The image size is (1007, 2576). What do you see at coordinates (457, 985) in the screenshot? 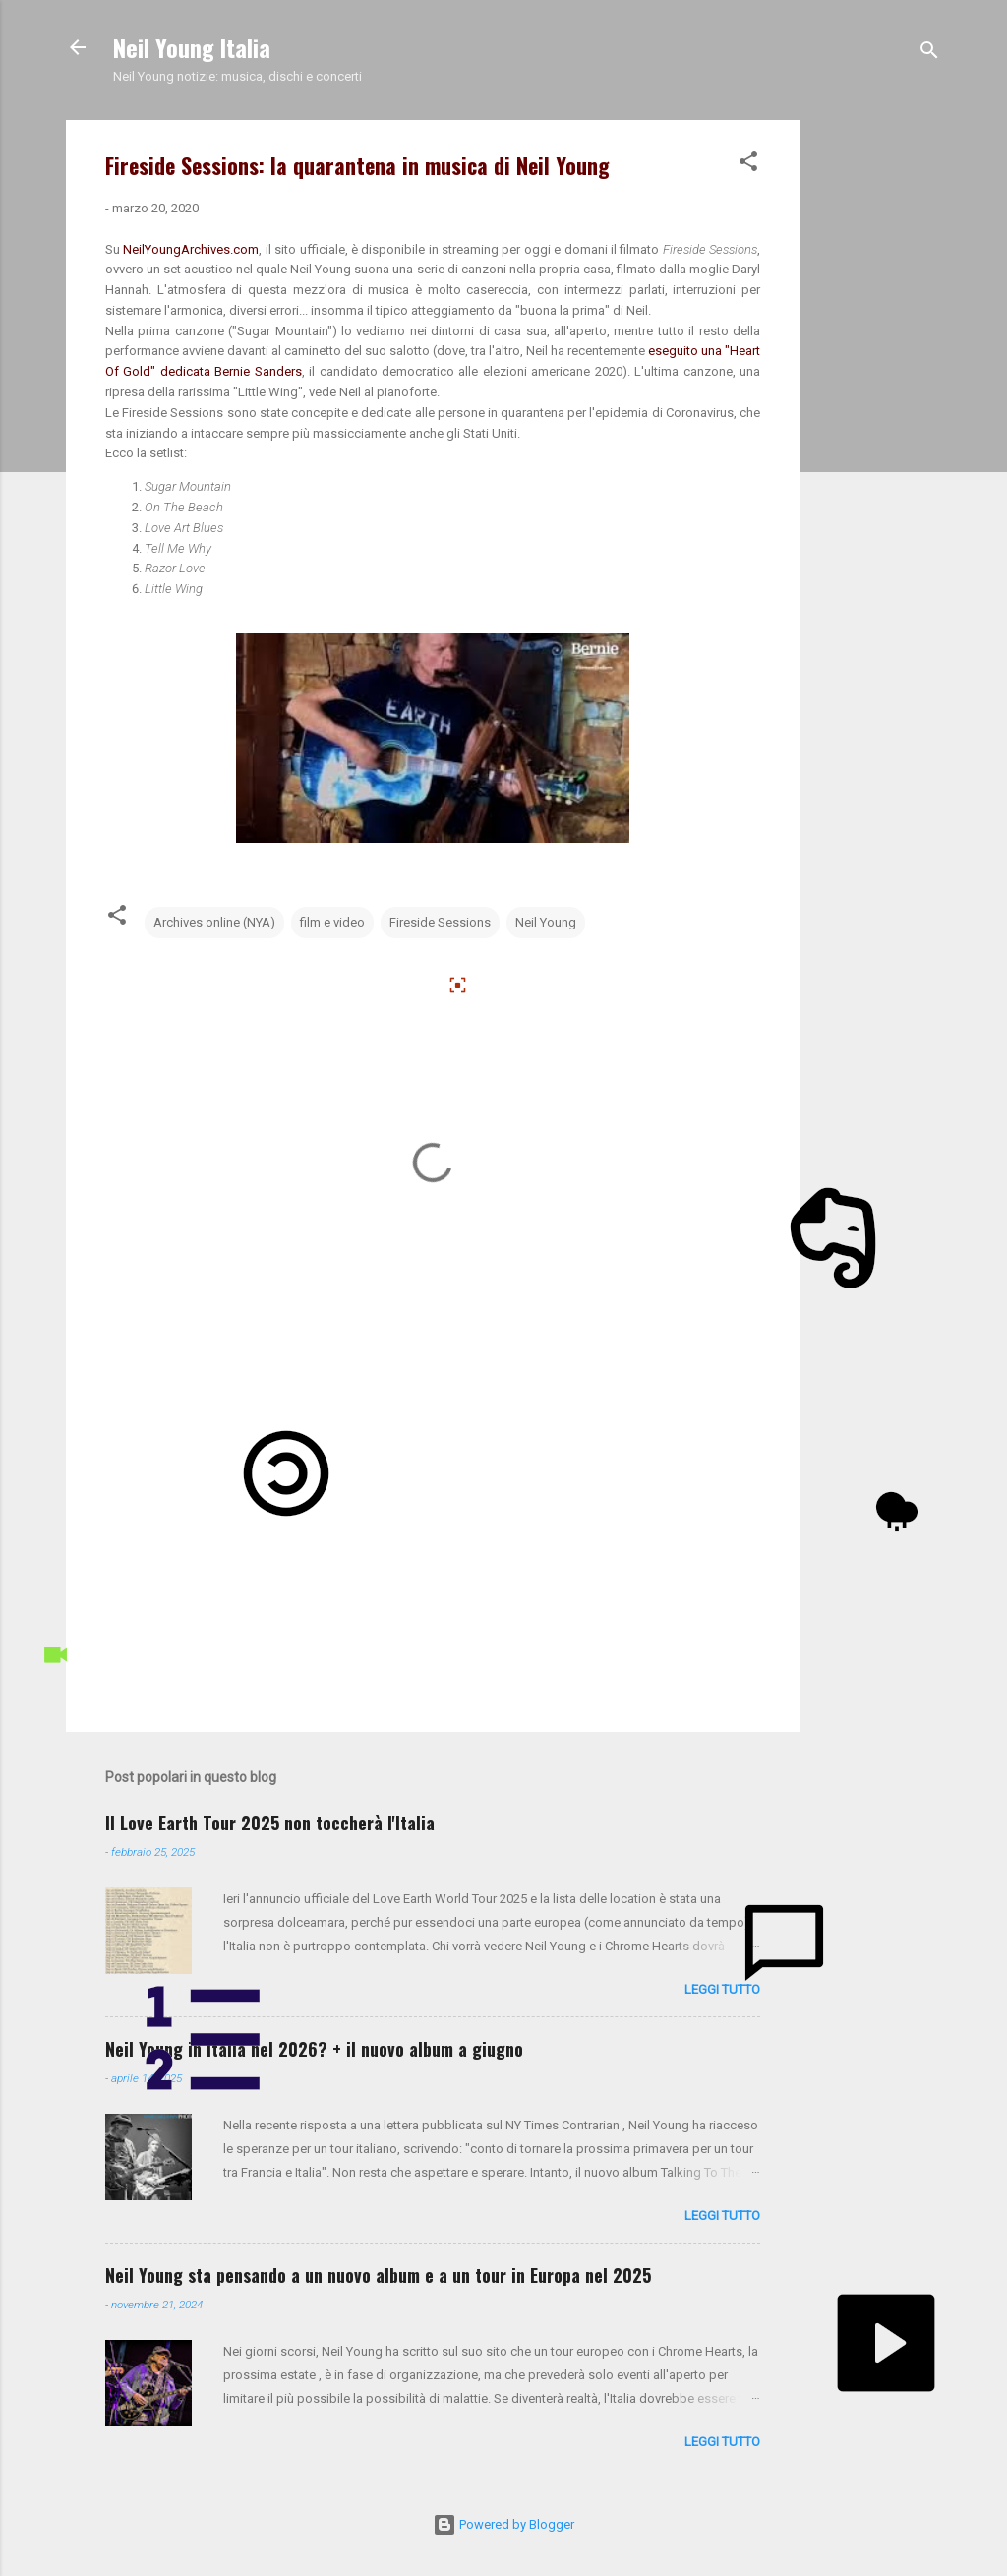
I see `enable focus mode to minimize distractions` at bounding box center [457, 985].